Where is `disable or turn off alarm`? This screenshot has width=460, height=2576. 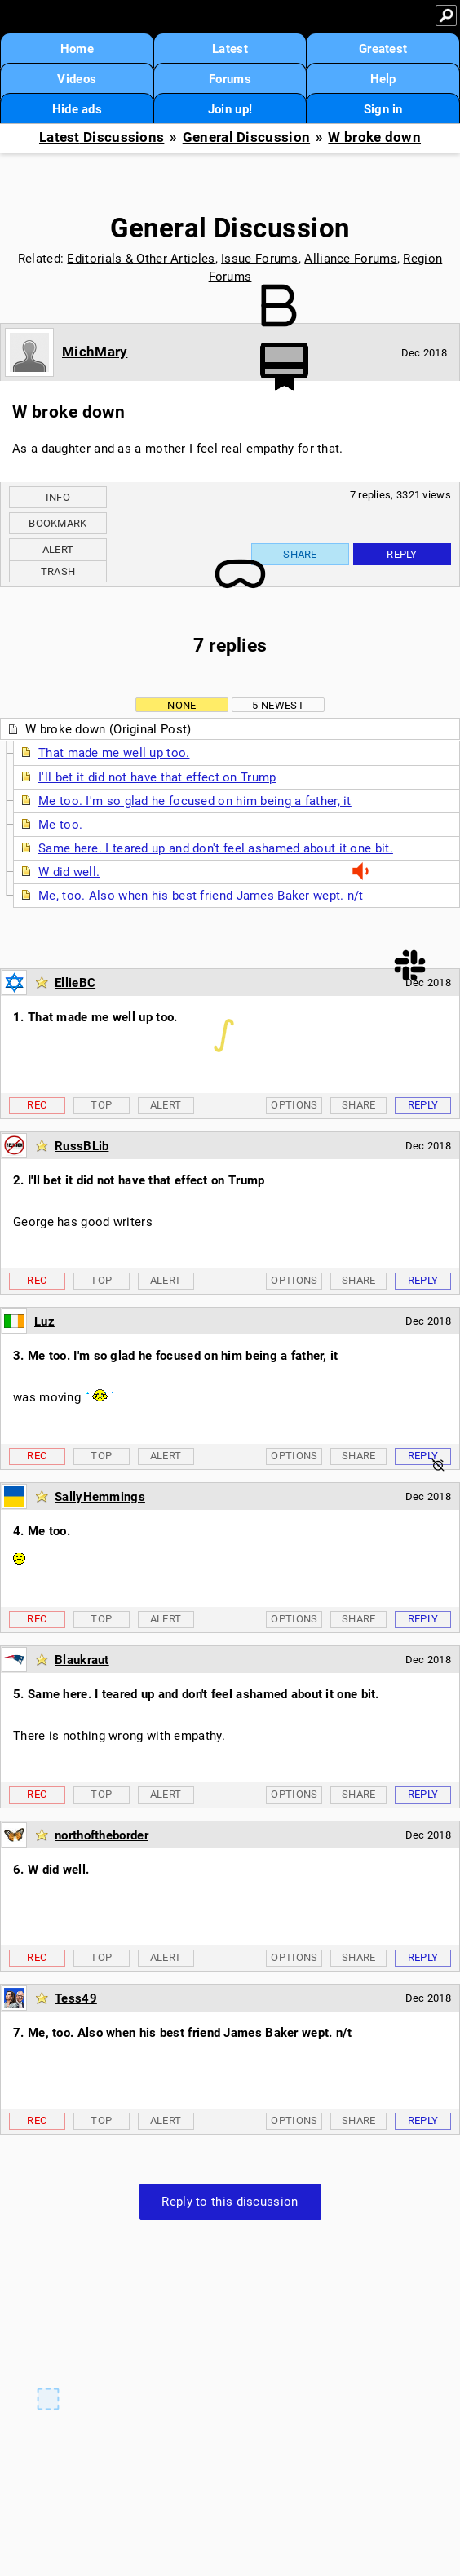
disable or turn off alarm is located at coordinates (438, 1465).